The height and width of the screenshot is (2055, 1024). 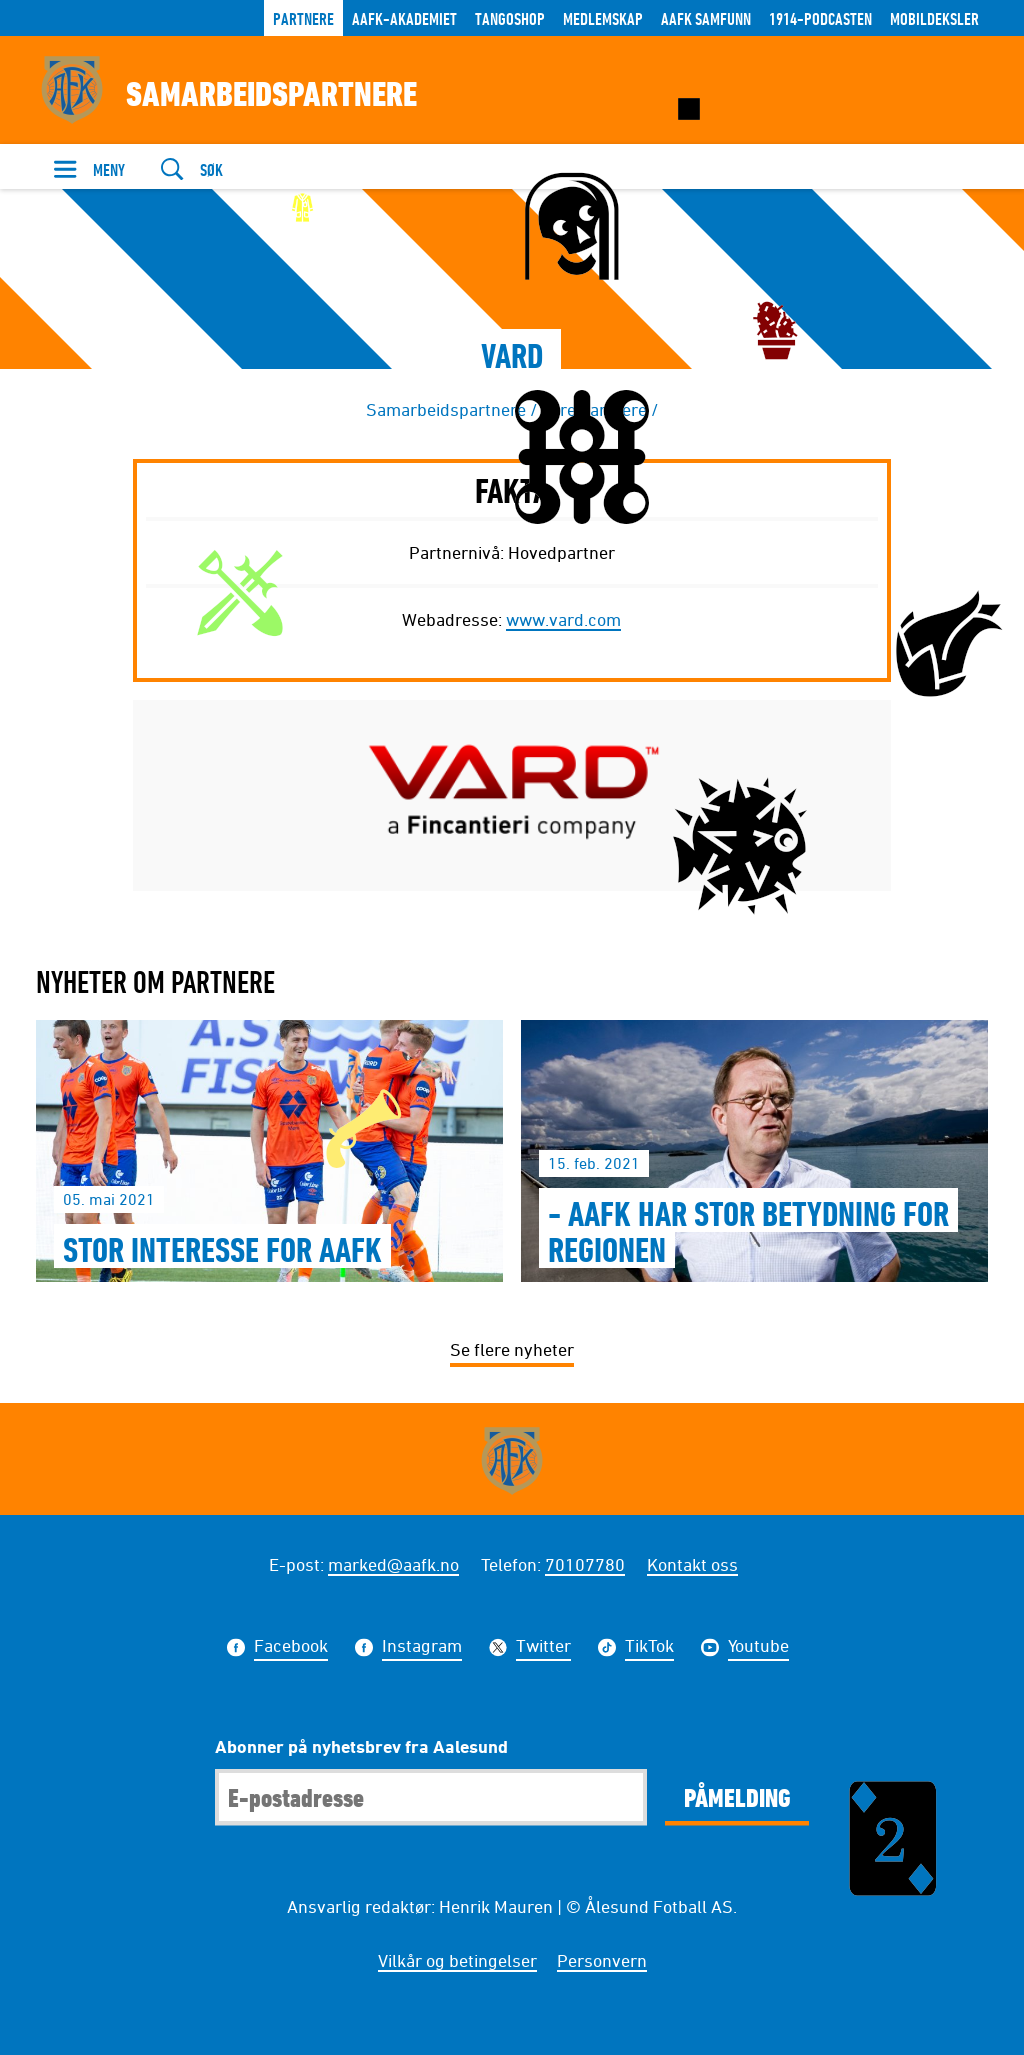 I want to click on placeholder for empty content area, so click(x=689, y=109).